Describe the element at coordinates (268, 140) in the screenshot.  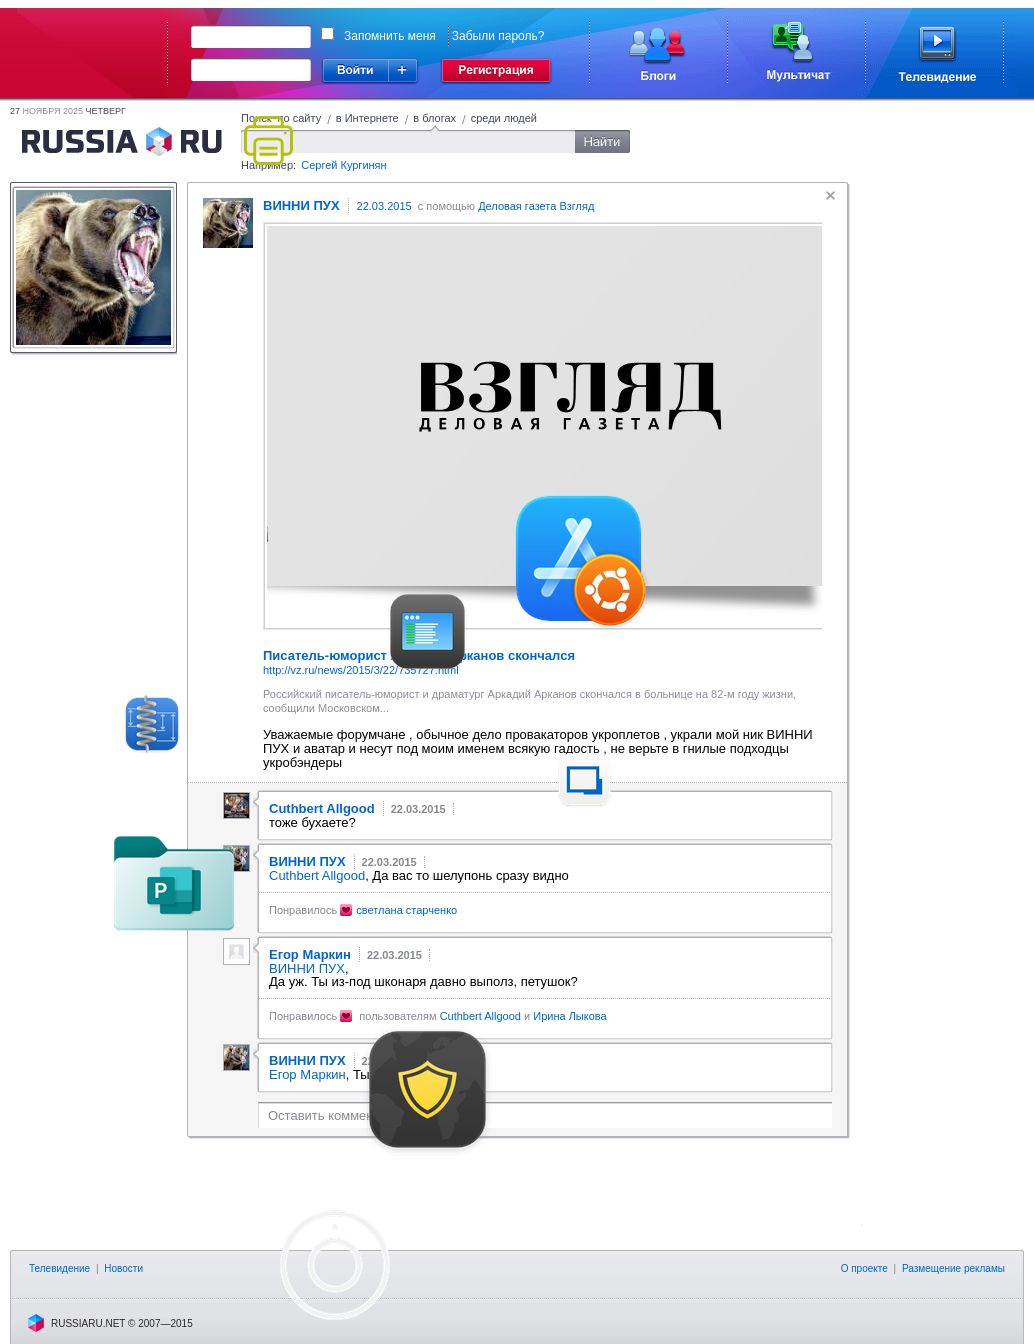
I see `print the current document` at that location.